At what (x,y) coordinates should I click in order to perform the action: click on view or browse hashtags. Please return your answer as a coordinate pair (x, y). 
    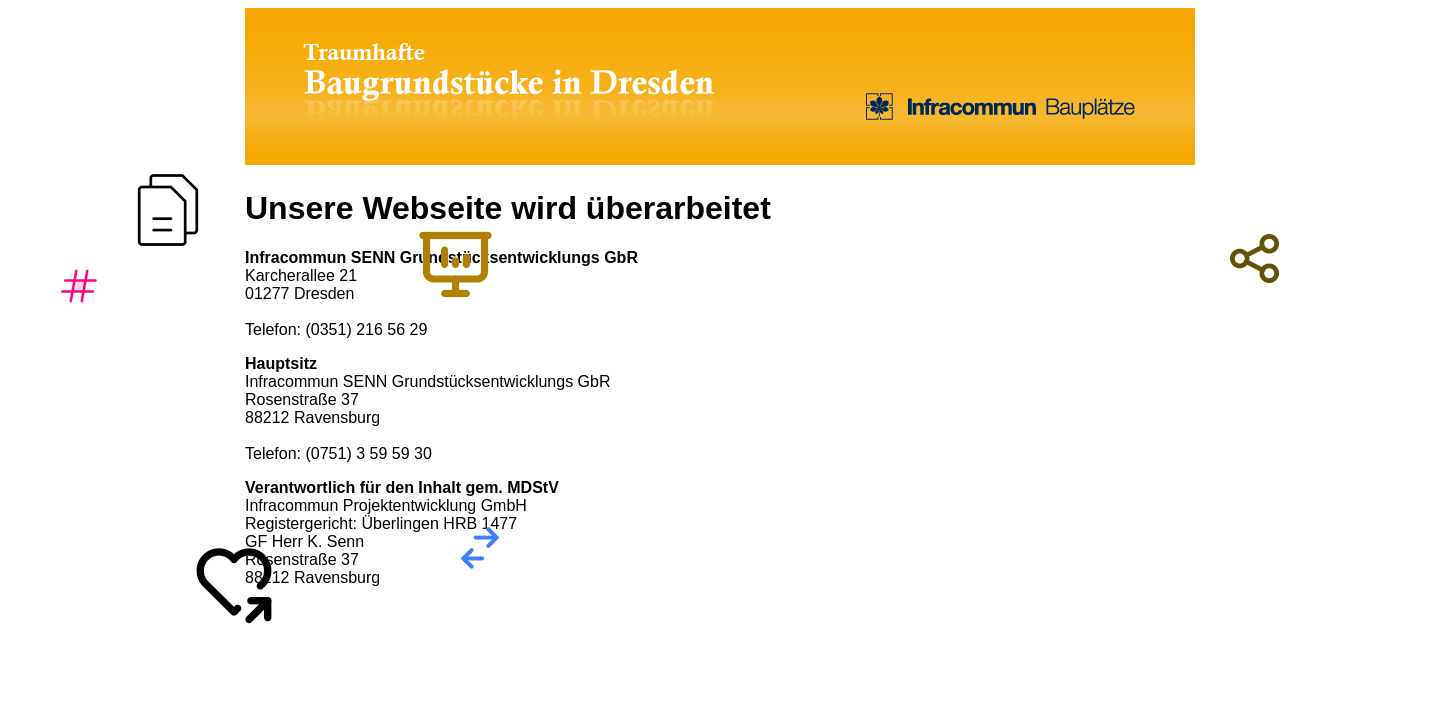
    Looking at the image, I should click on (79, 286).